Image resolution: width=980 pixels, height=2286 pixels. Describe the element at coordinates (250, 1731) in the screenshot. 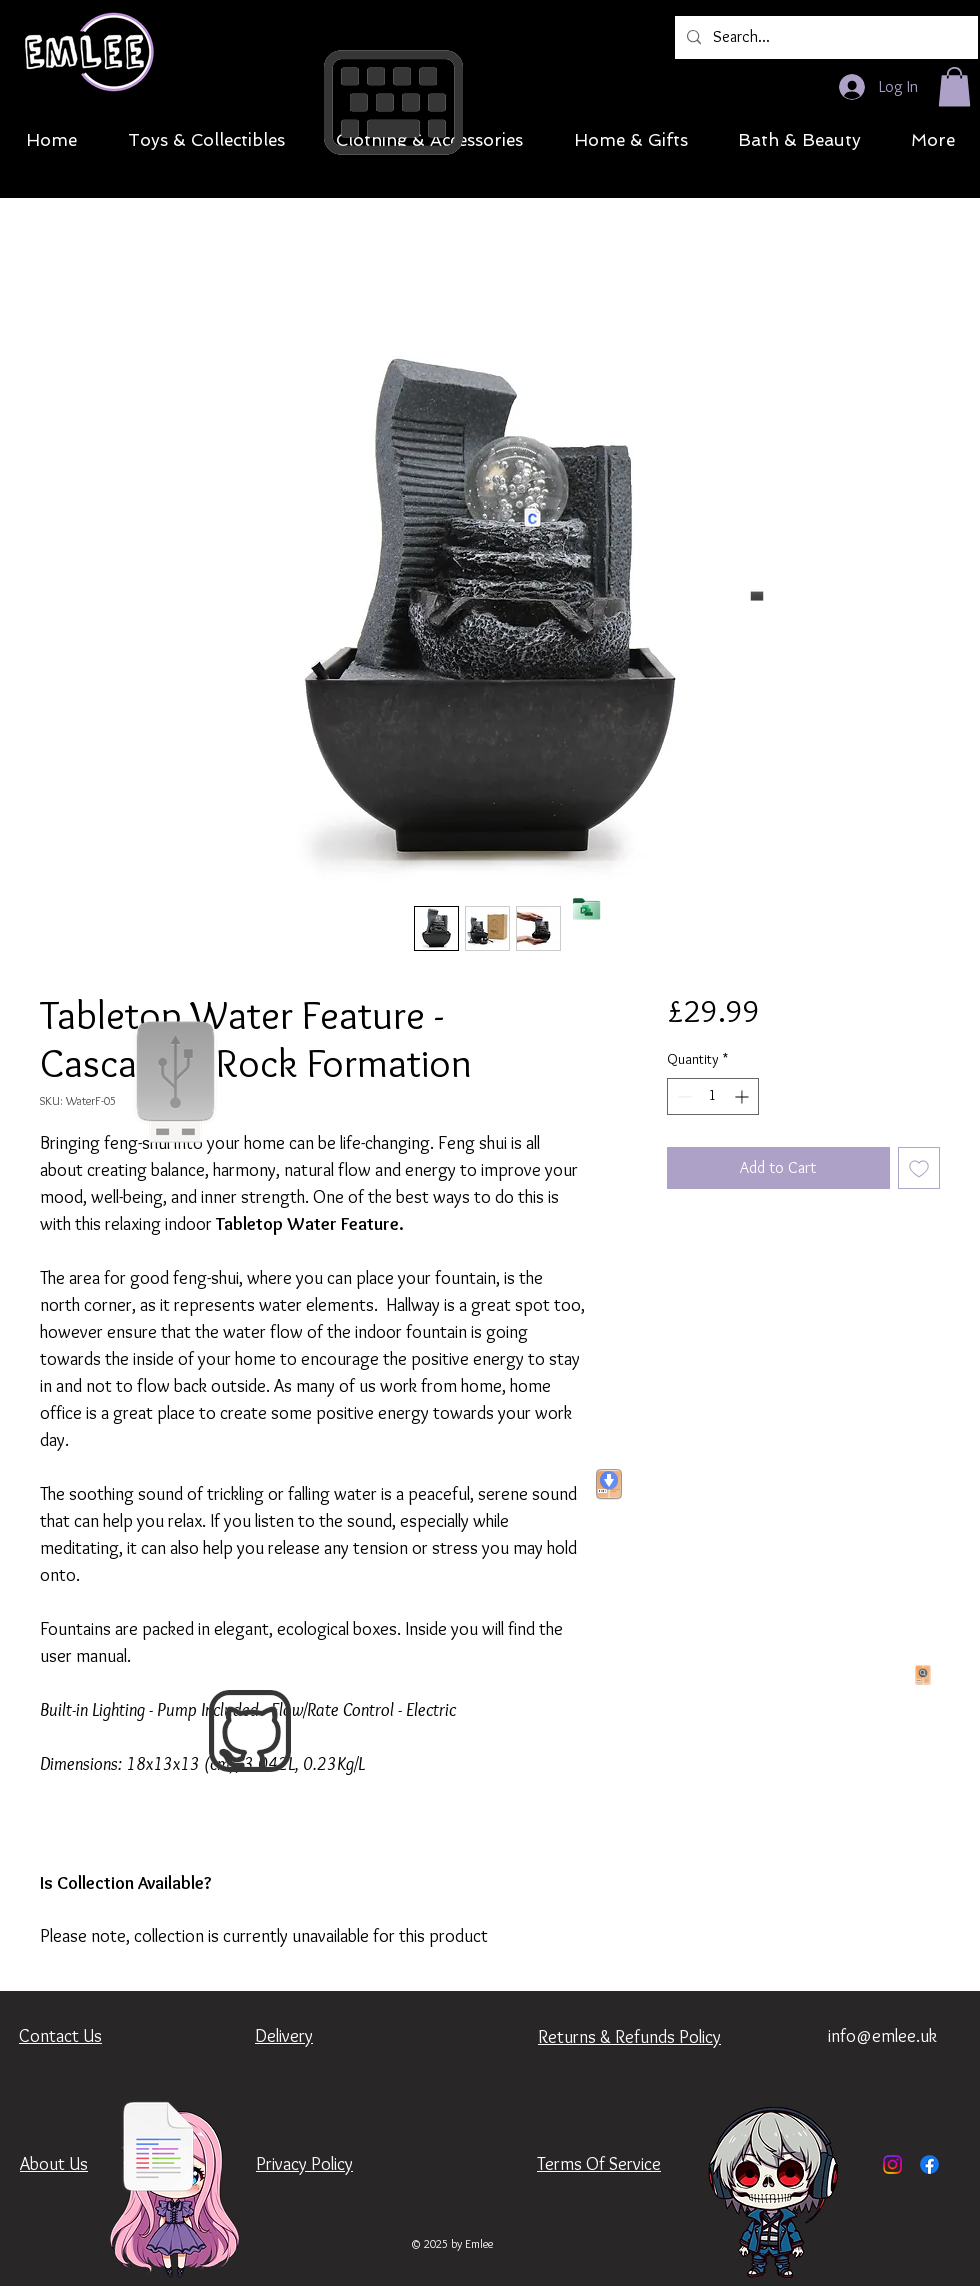

I see `open GitHub Desktop application` at that location.